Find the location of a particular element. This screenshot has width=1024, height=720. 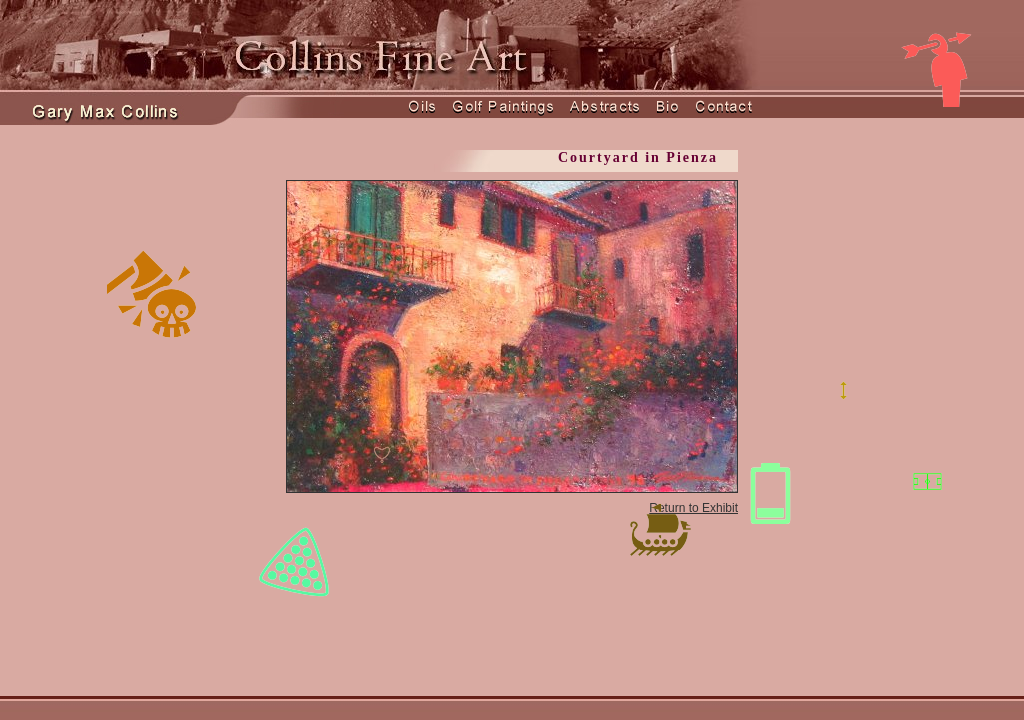

viking ship or drakkar game element is located at coordinates (660, 533).